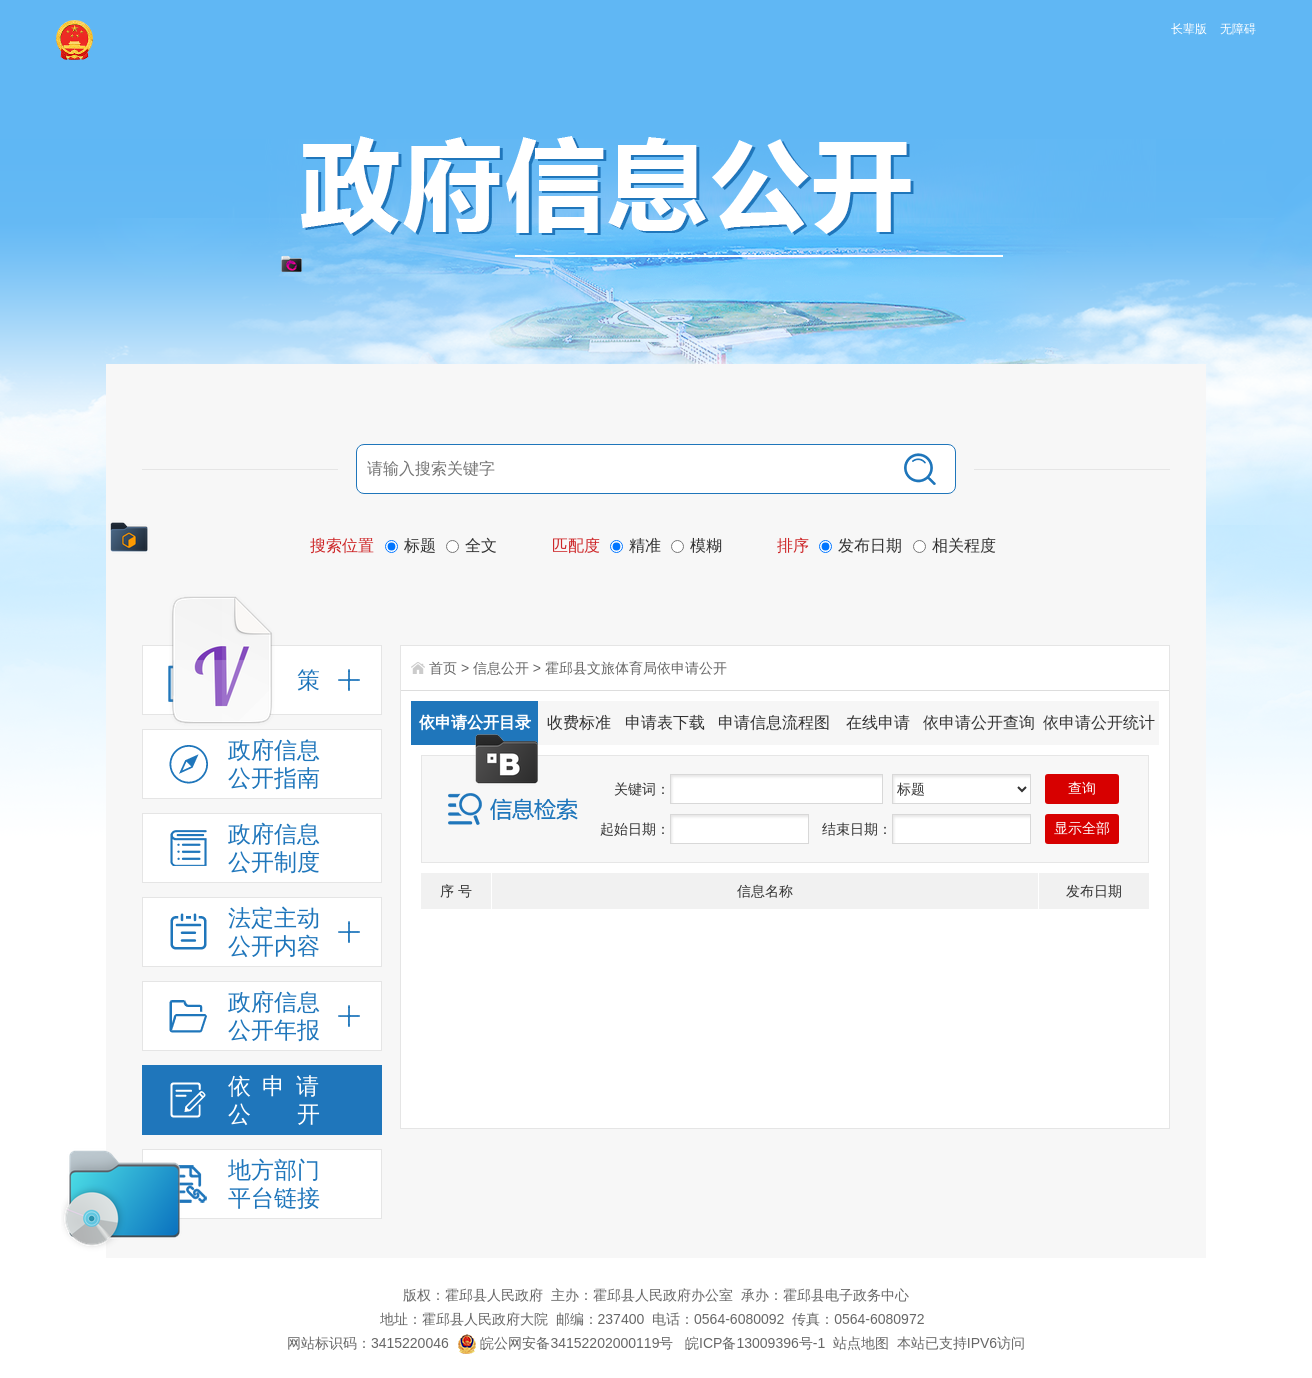 The height and width of the screenshot is (1378, 1312). Describe the element at coordinates (129, 538) in the screenshot. I see `open amazon thinkbox project files` at that location.